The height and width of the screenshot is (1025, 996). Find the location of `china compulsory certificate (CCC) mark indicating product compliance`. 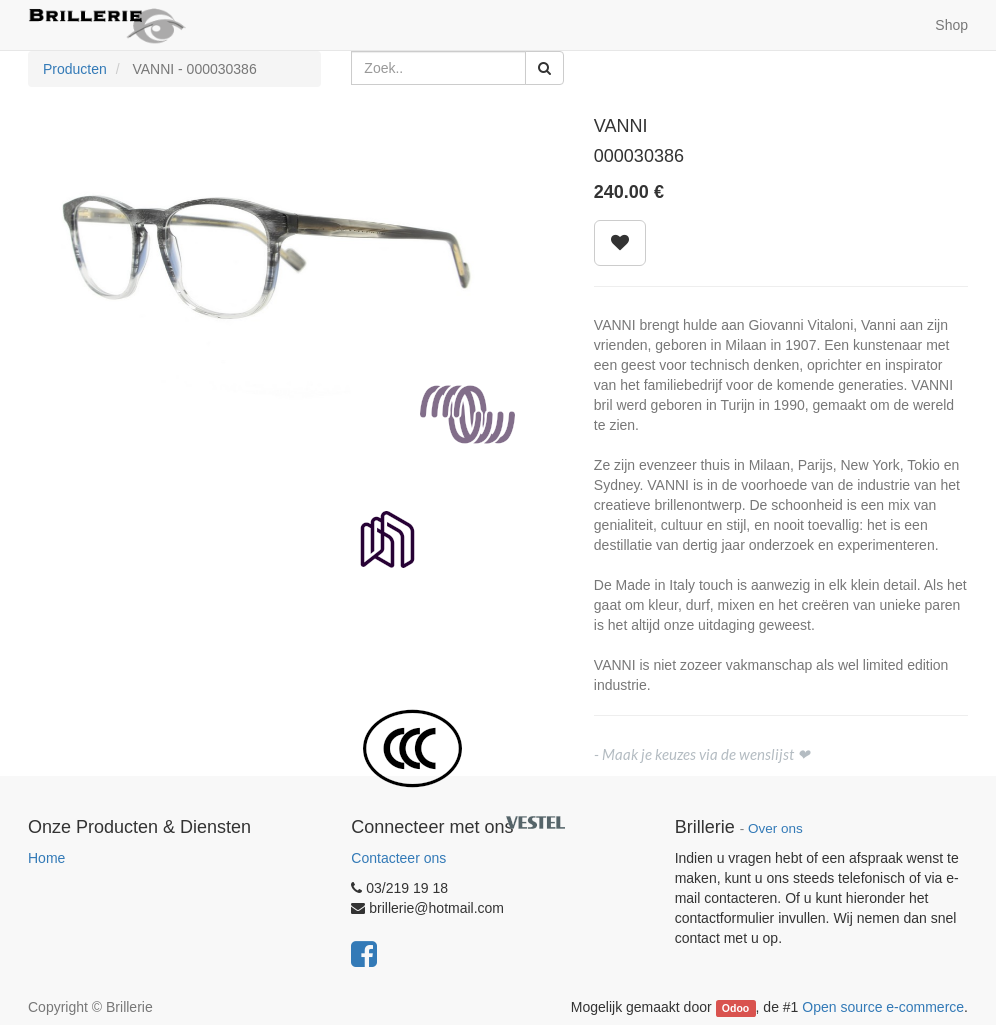

china compulsory certificate (CCC) mark indicating product compliance is located at coordinates (412, 748).